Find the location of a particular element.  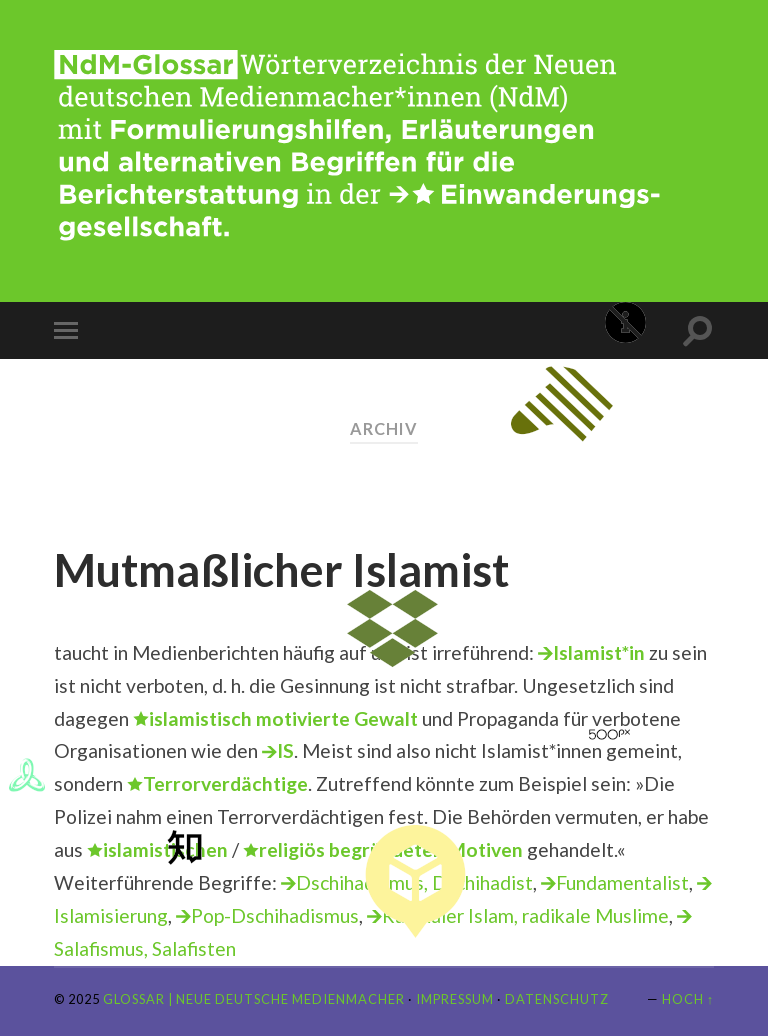

open zhihu app is located at coordinates (185, 847).